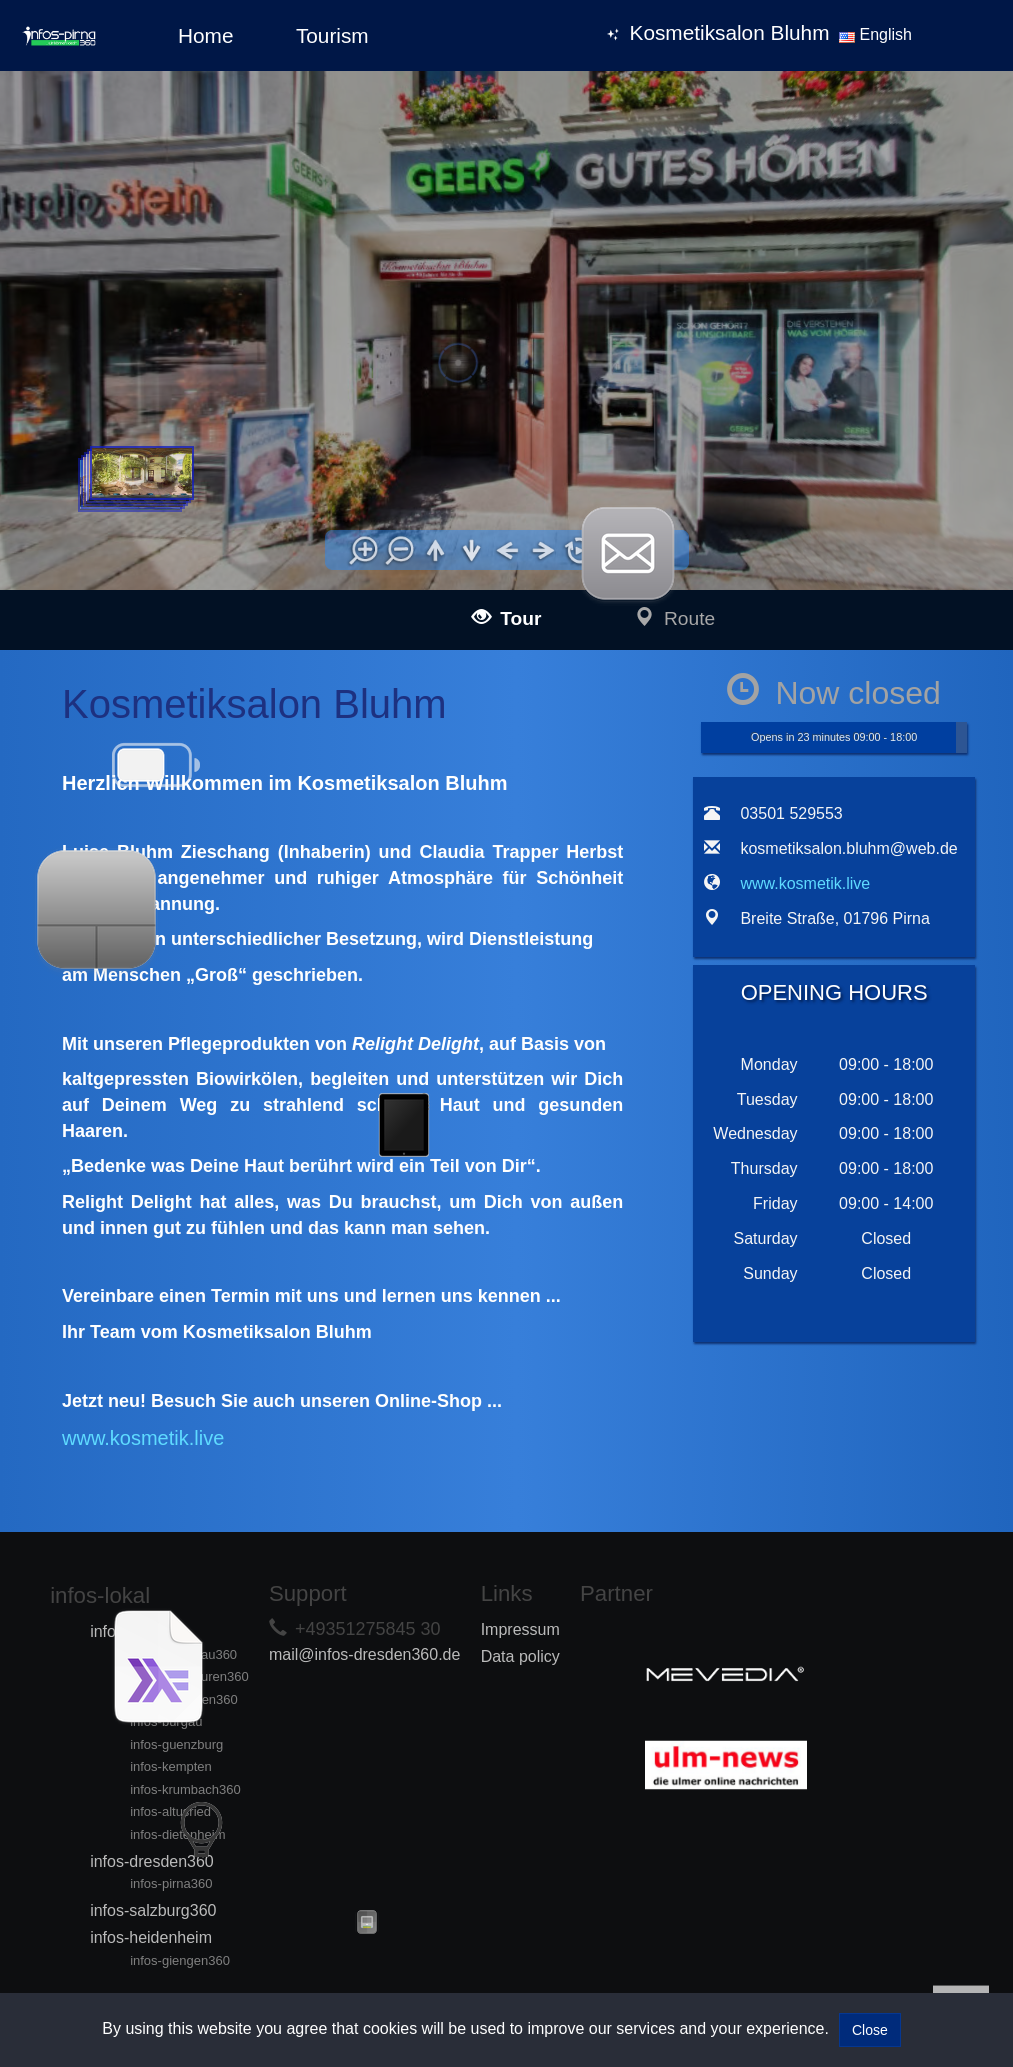  I want to click on indicates battery level at 60% charge, so click(156, 765).